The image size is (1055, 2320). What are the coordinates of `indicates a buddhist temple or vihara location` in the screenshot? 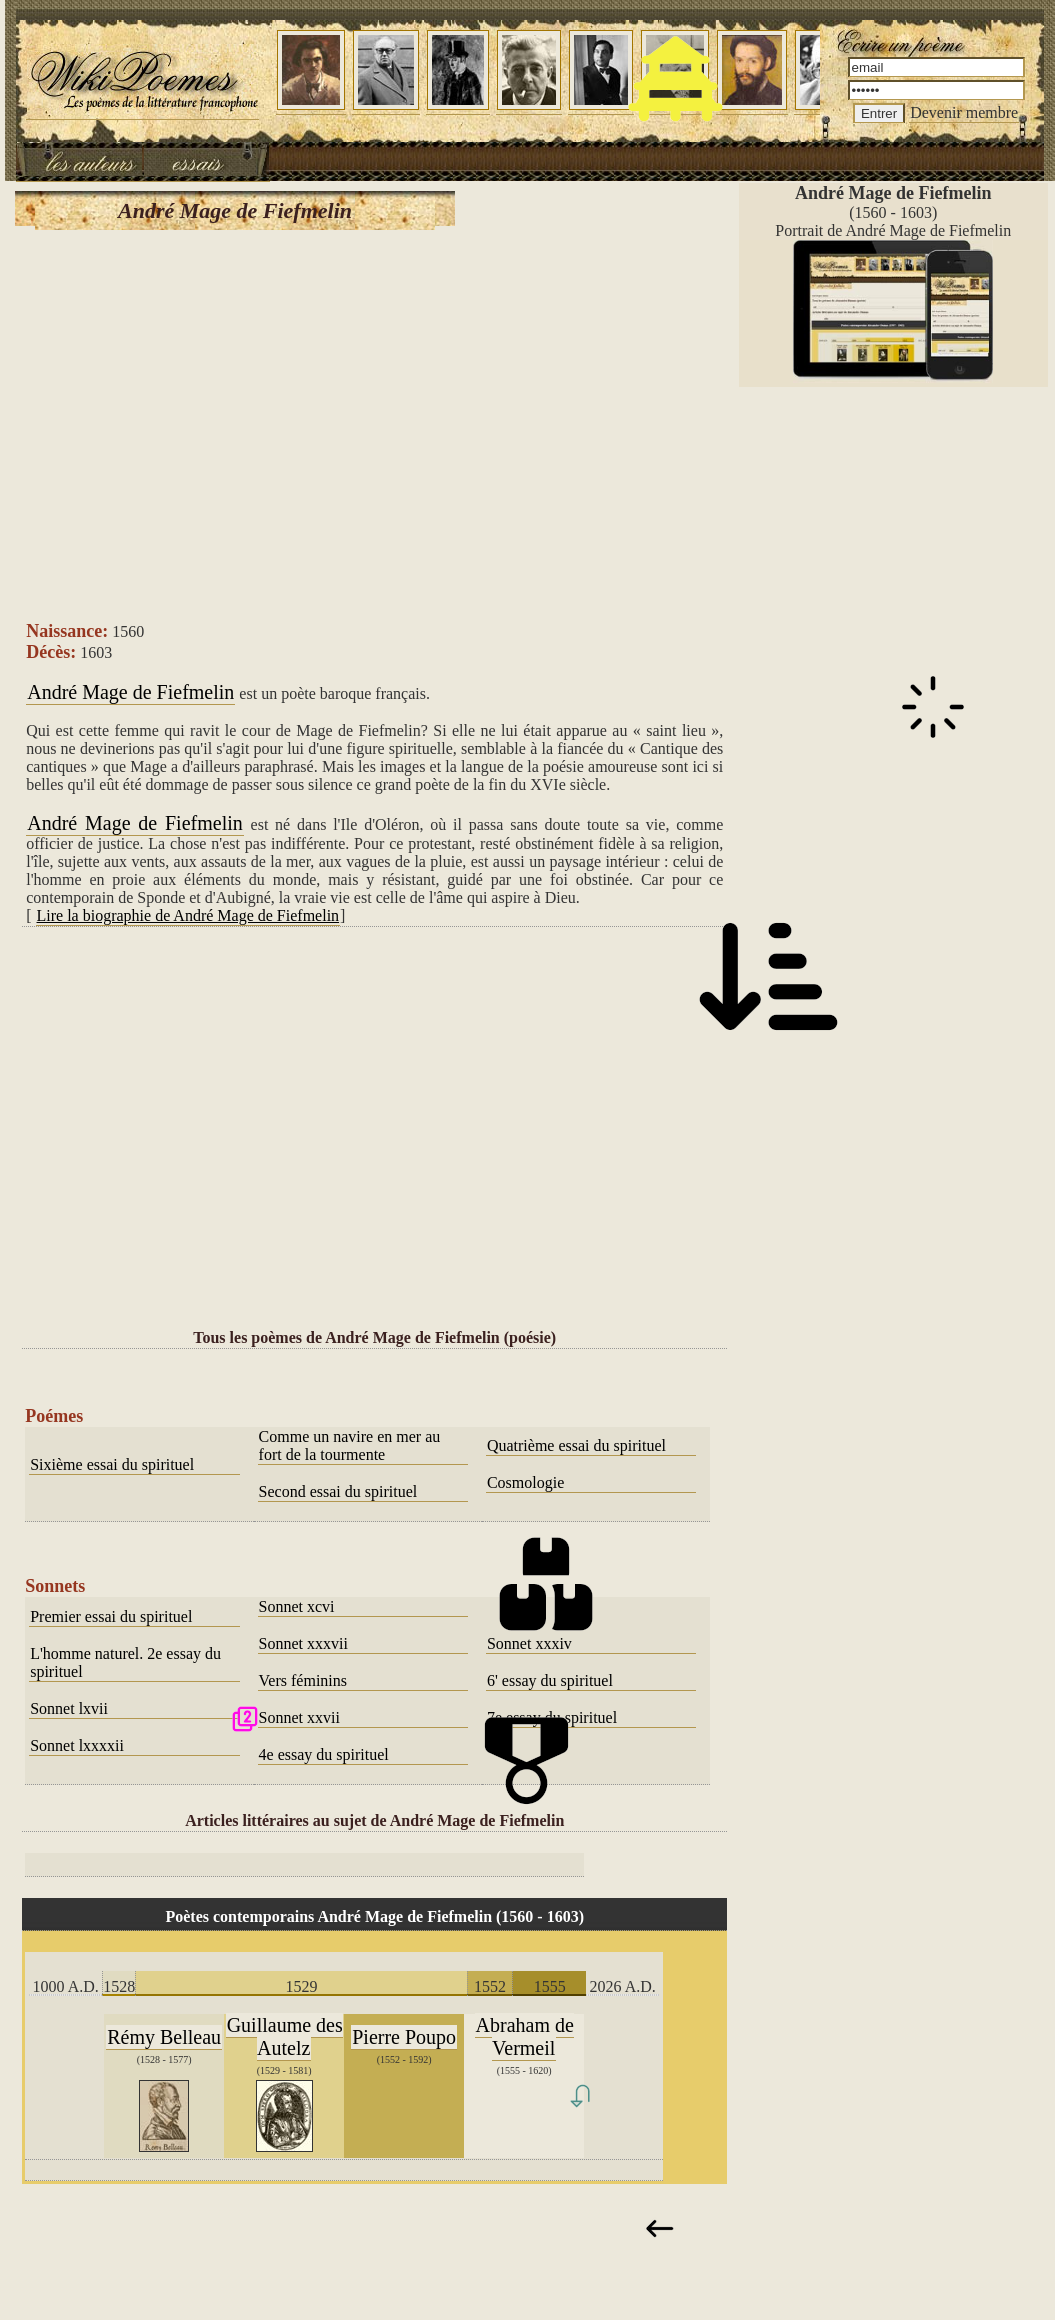 It's located at (675, 79).